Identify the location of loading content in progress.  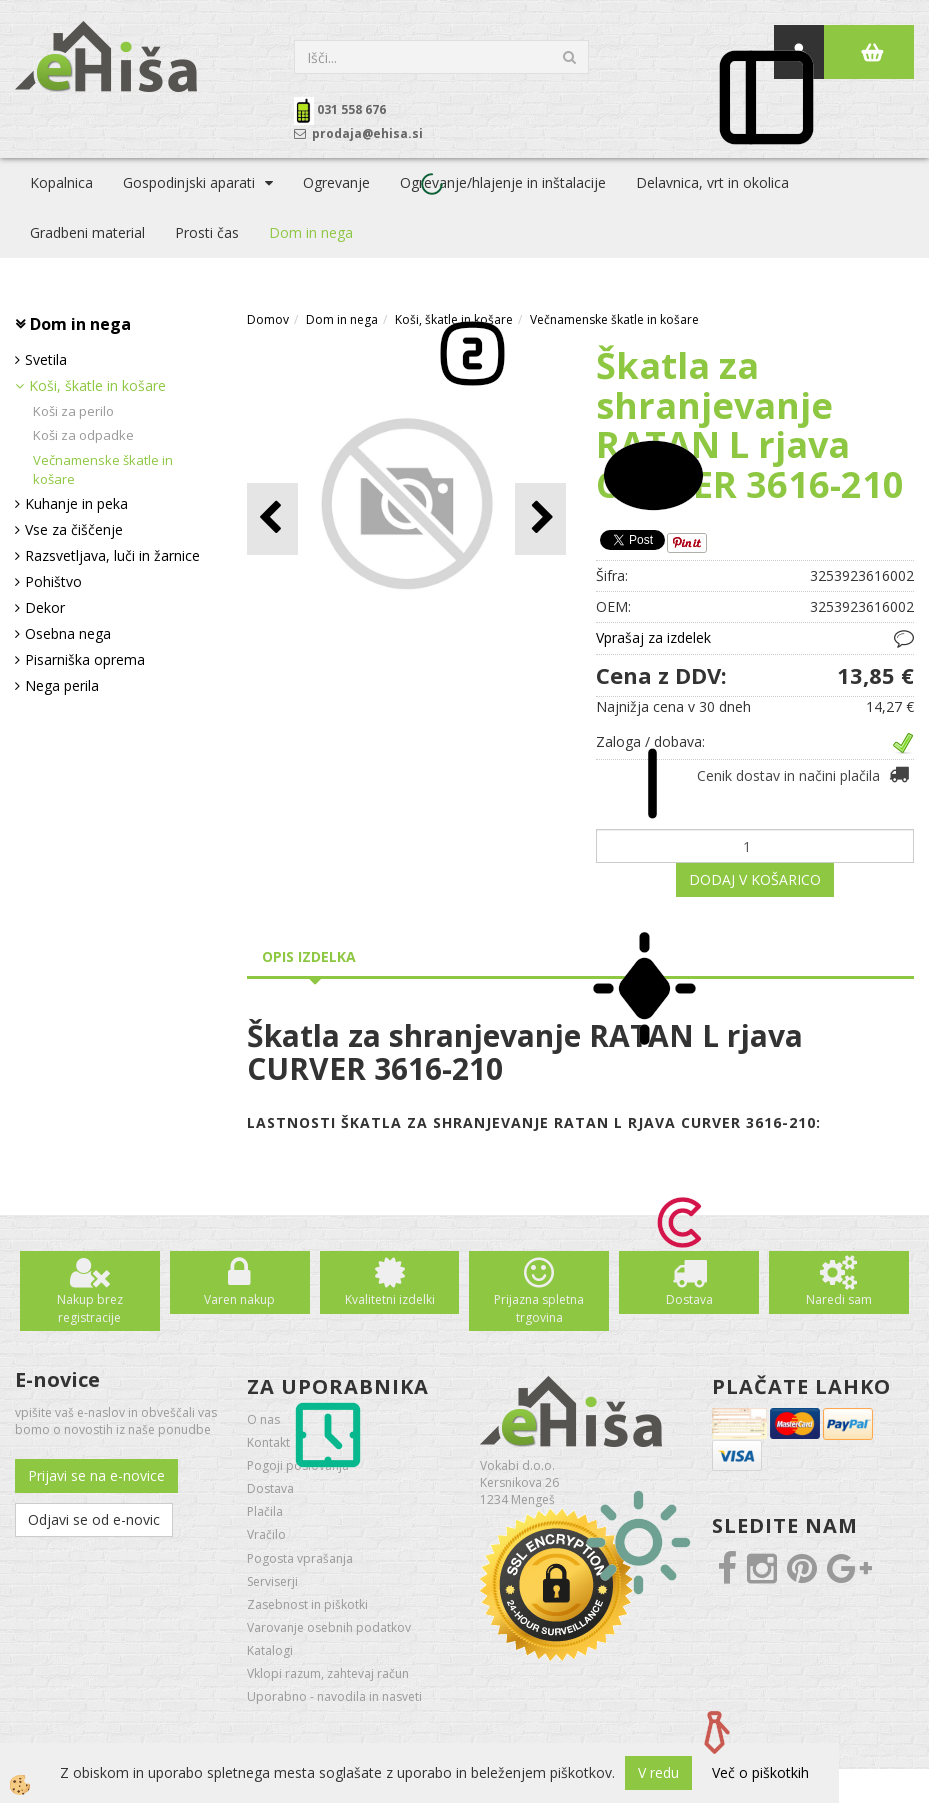
(432, 184).